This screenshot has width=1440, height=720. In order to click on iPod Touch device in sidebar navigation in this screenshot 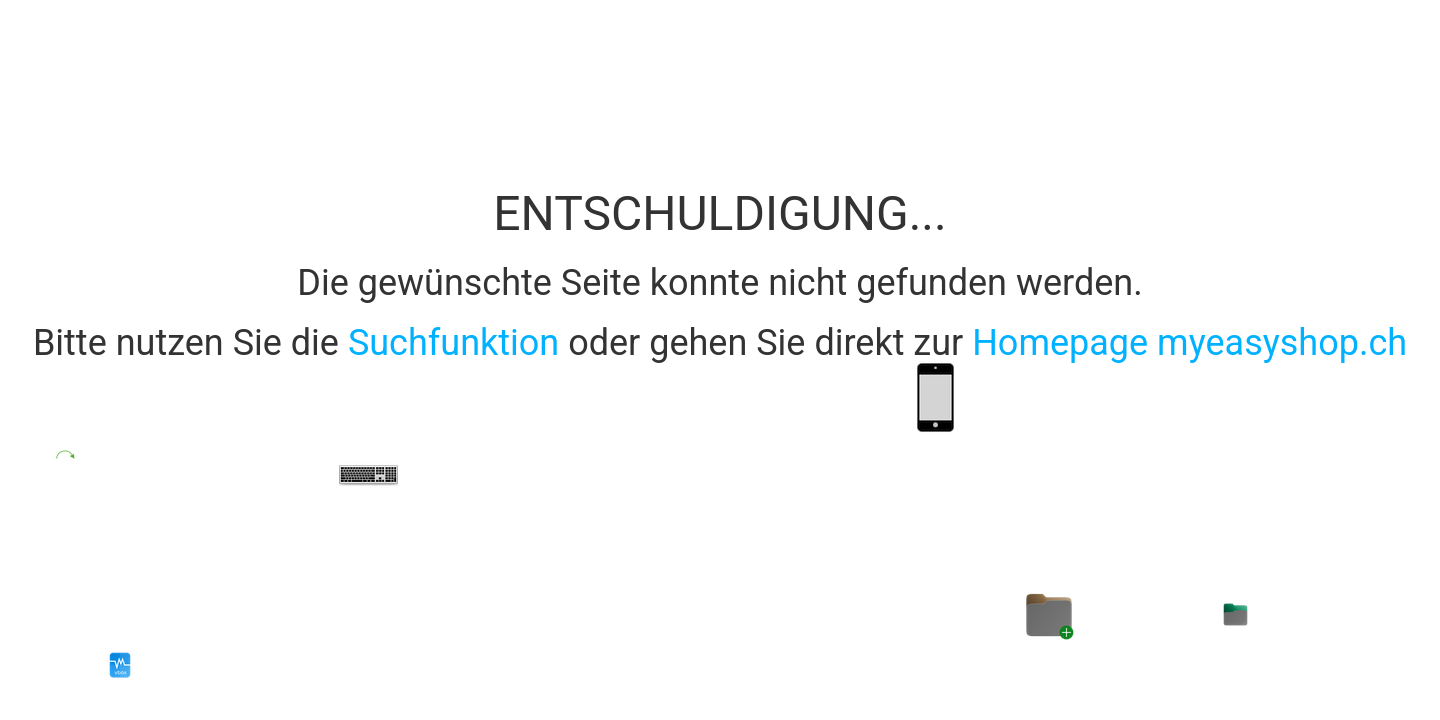, I will do `click(935, 397)`.